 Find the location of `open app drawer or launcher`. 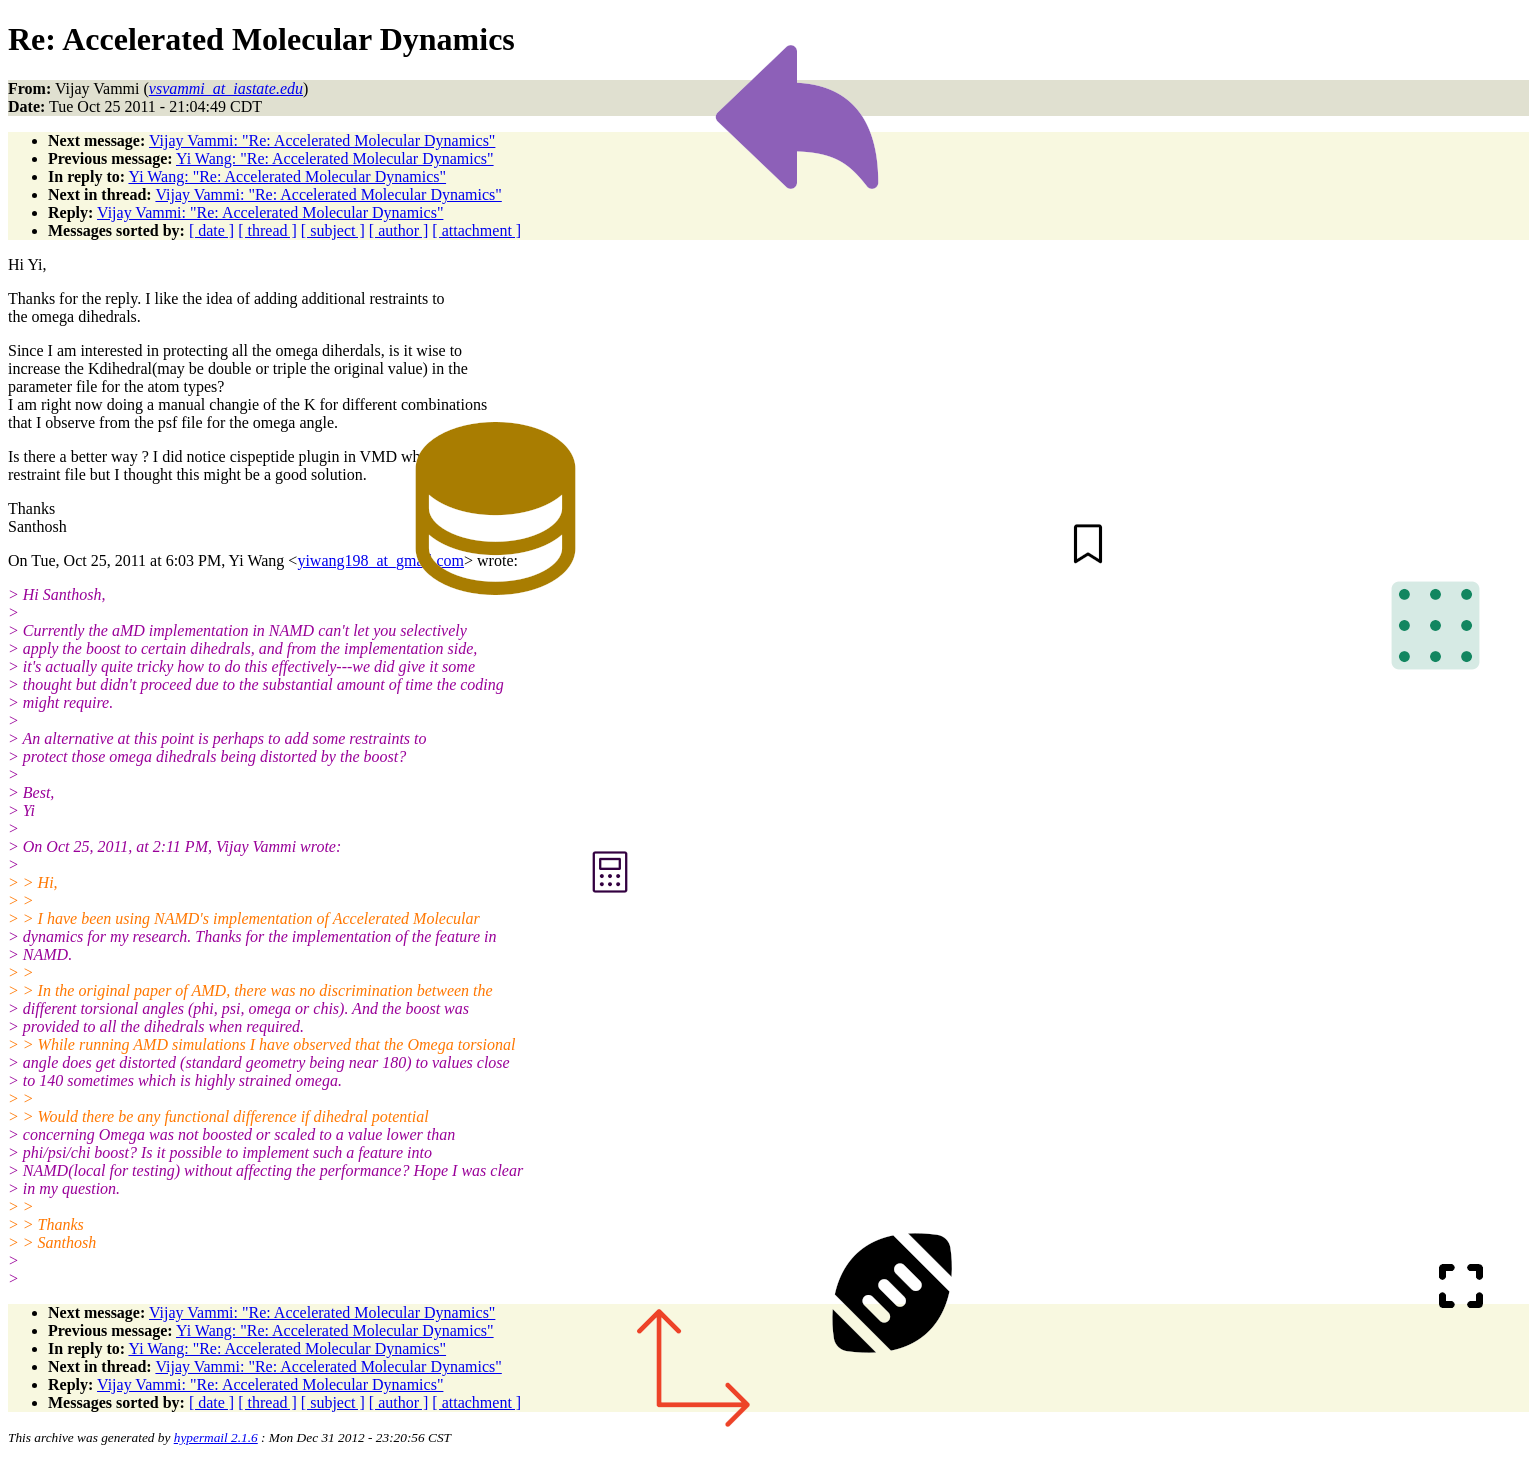

open app drawer or launcher is located at coordinates (1435, 625).